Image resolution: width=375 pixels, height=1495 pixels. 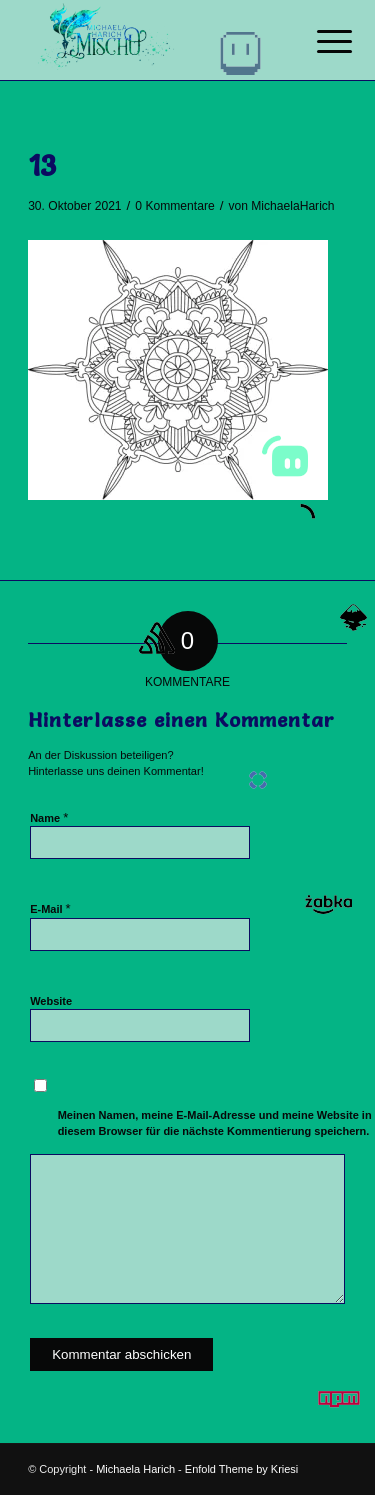 I want to click on open the TableCheck restaurant reservation app, so click(x=258, y=780).